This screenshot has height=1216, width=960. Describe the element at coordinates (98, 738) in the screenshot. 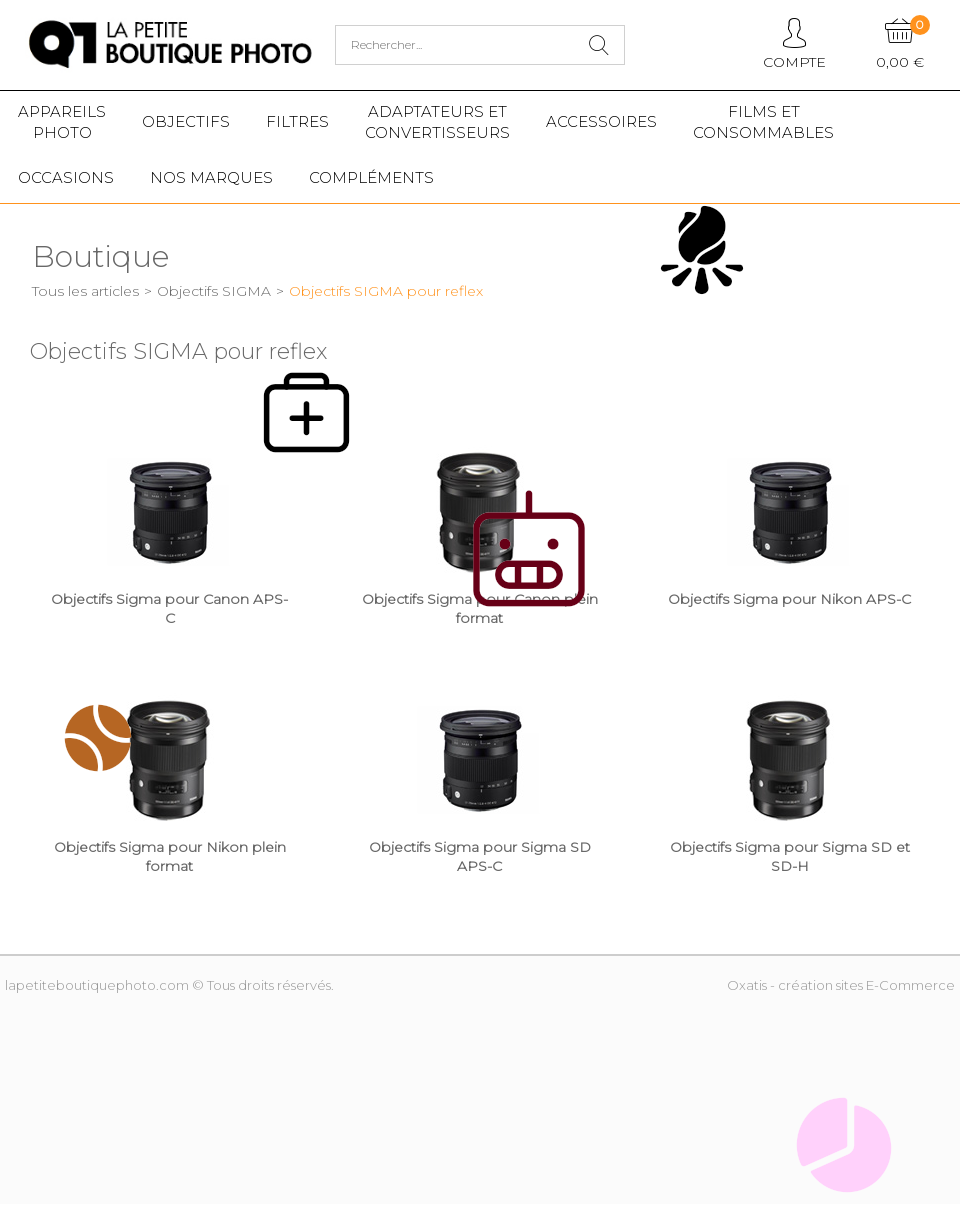

I see `access tennis or sports-related features` at that location.